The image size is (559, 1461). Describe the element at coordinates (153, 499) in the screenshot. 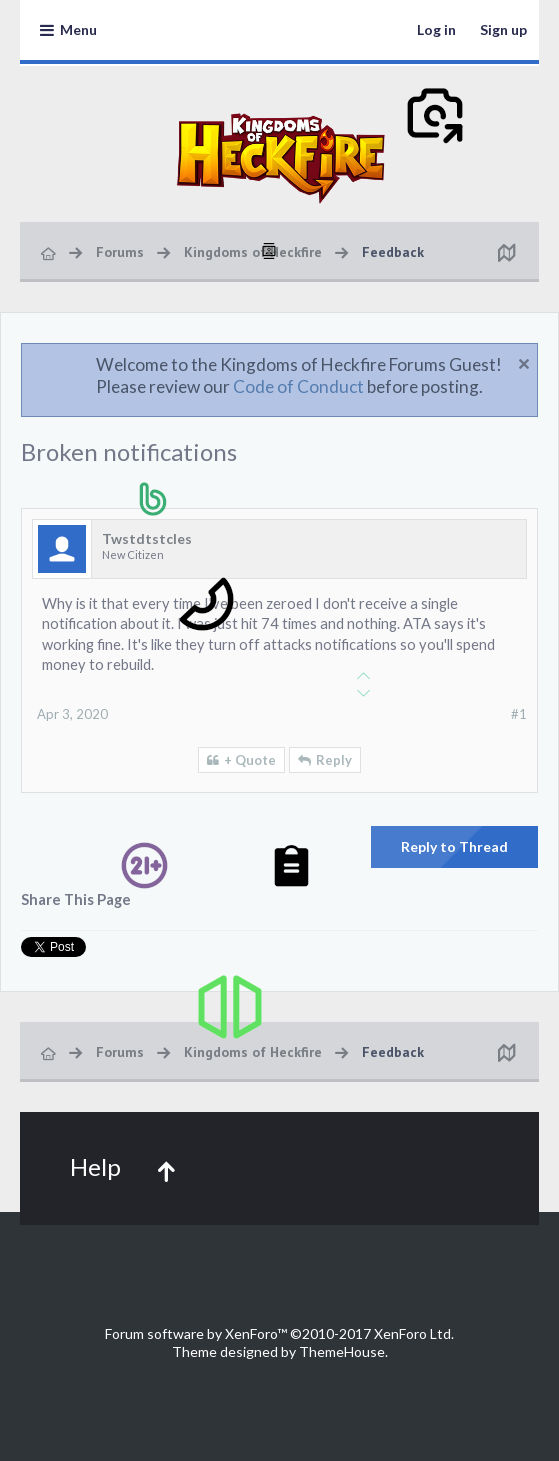

I see `bebo social network logo` at that location.